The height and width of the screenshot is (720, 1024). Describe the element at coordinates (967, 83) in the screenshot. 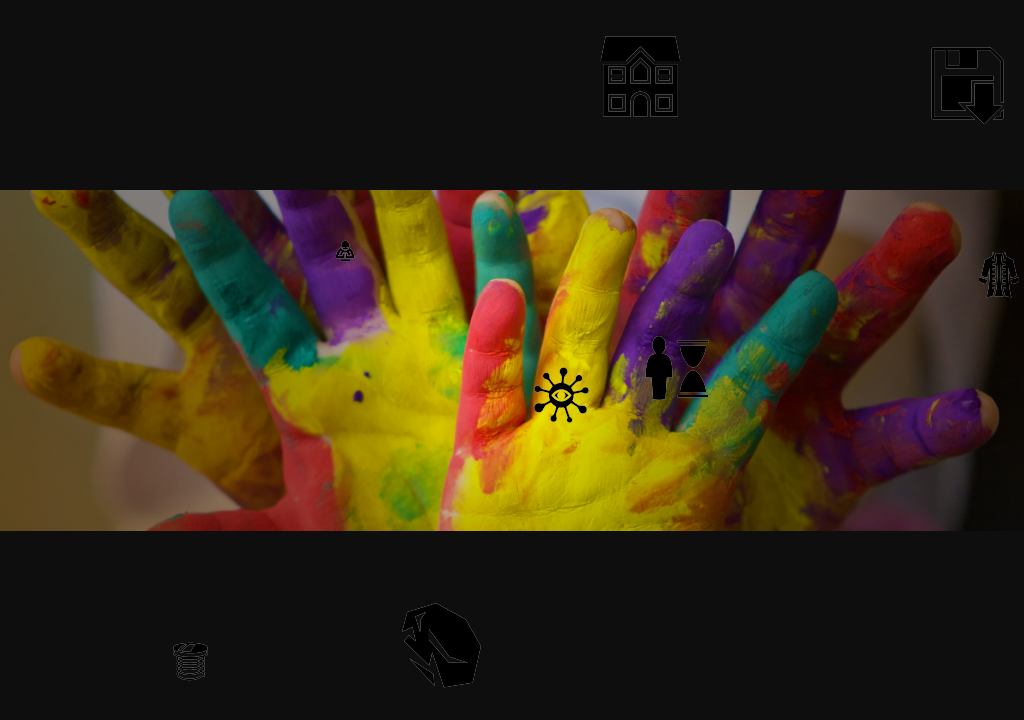

I see `load a saved game or file` at that location.